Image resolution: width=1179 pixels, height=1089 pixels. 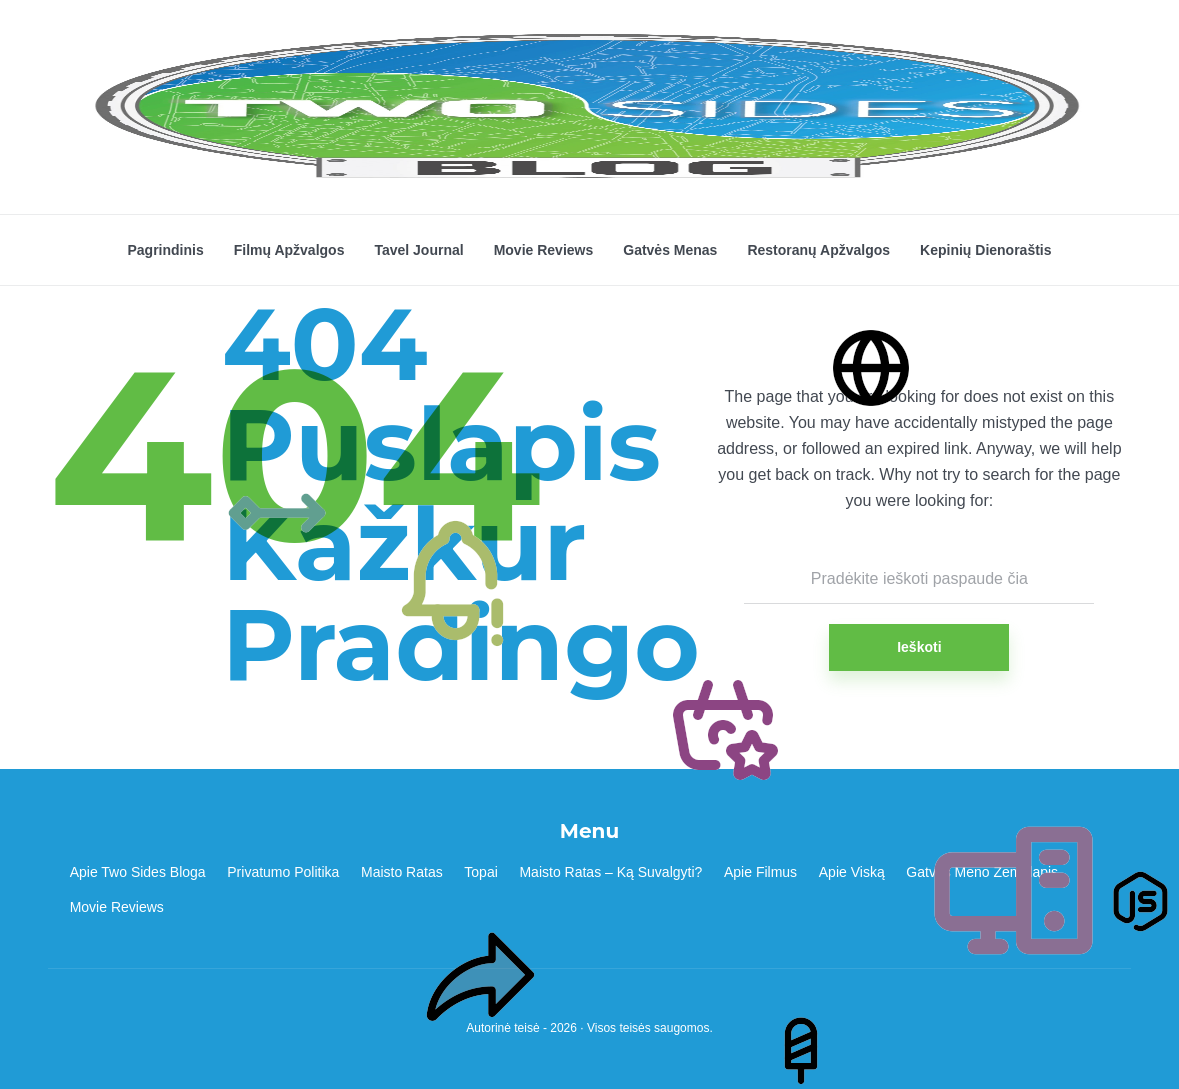 I want to click on access website or browse the internet, so click(x=871, y=368).